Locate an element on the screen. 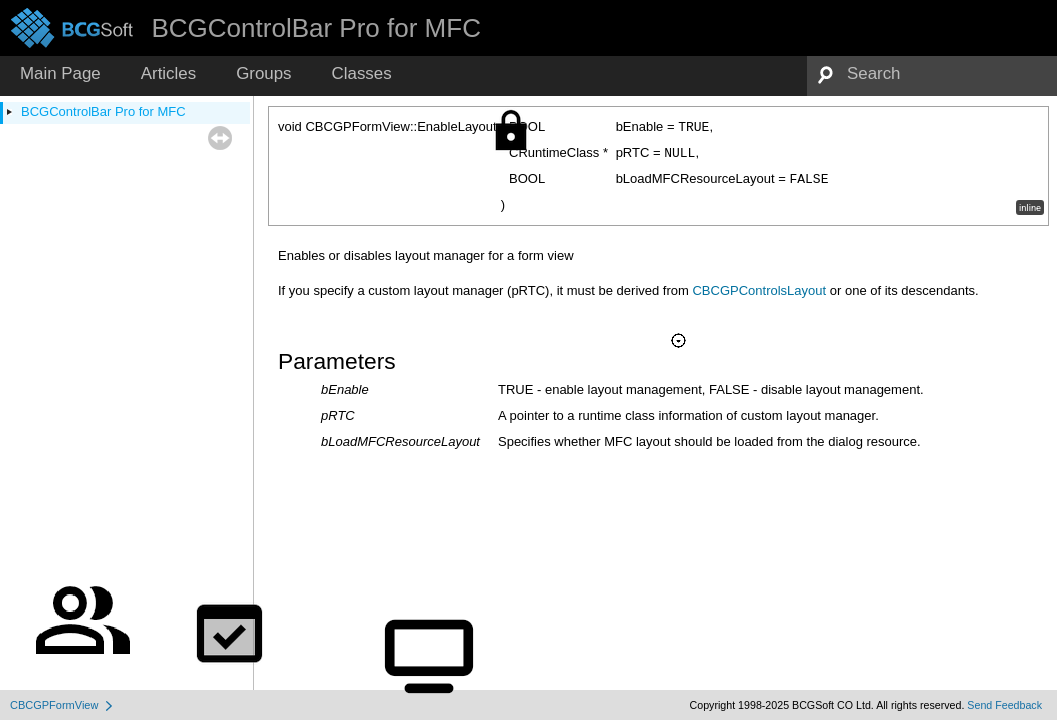 This screenshot has width=1057, height=720. indicates a verified domain or website is located at coordinates (229, 633).